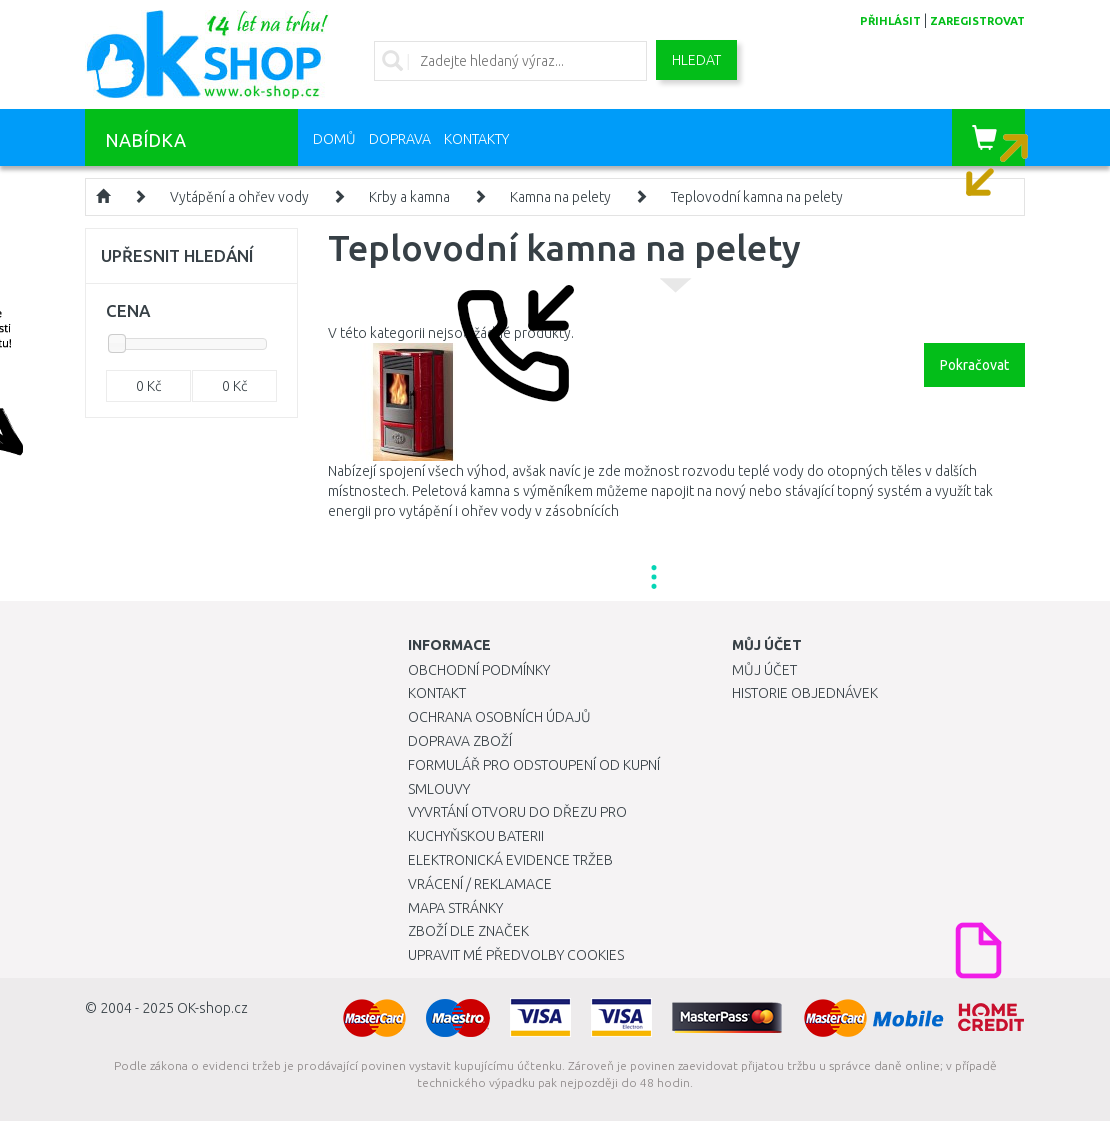 Image resolution: width=1110 pixels, height=1121 pixels. I want to click on view or open a file, so click(978, 950).